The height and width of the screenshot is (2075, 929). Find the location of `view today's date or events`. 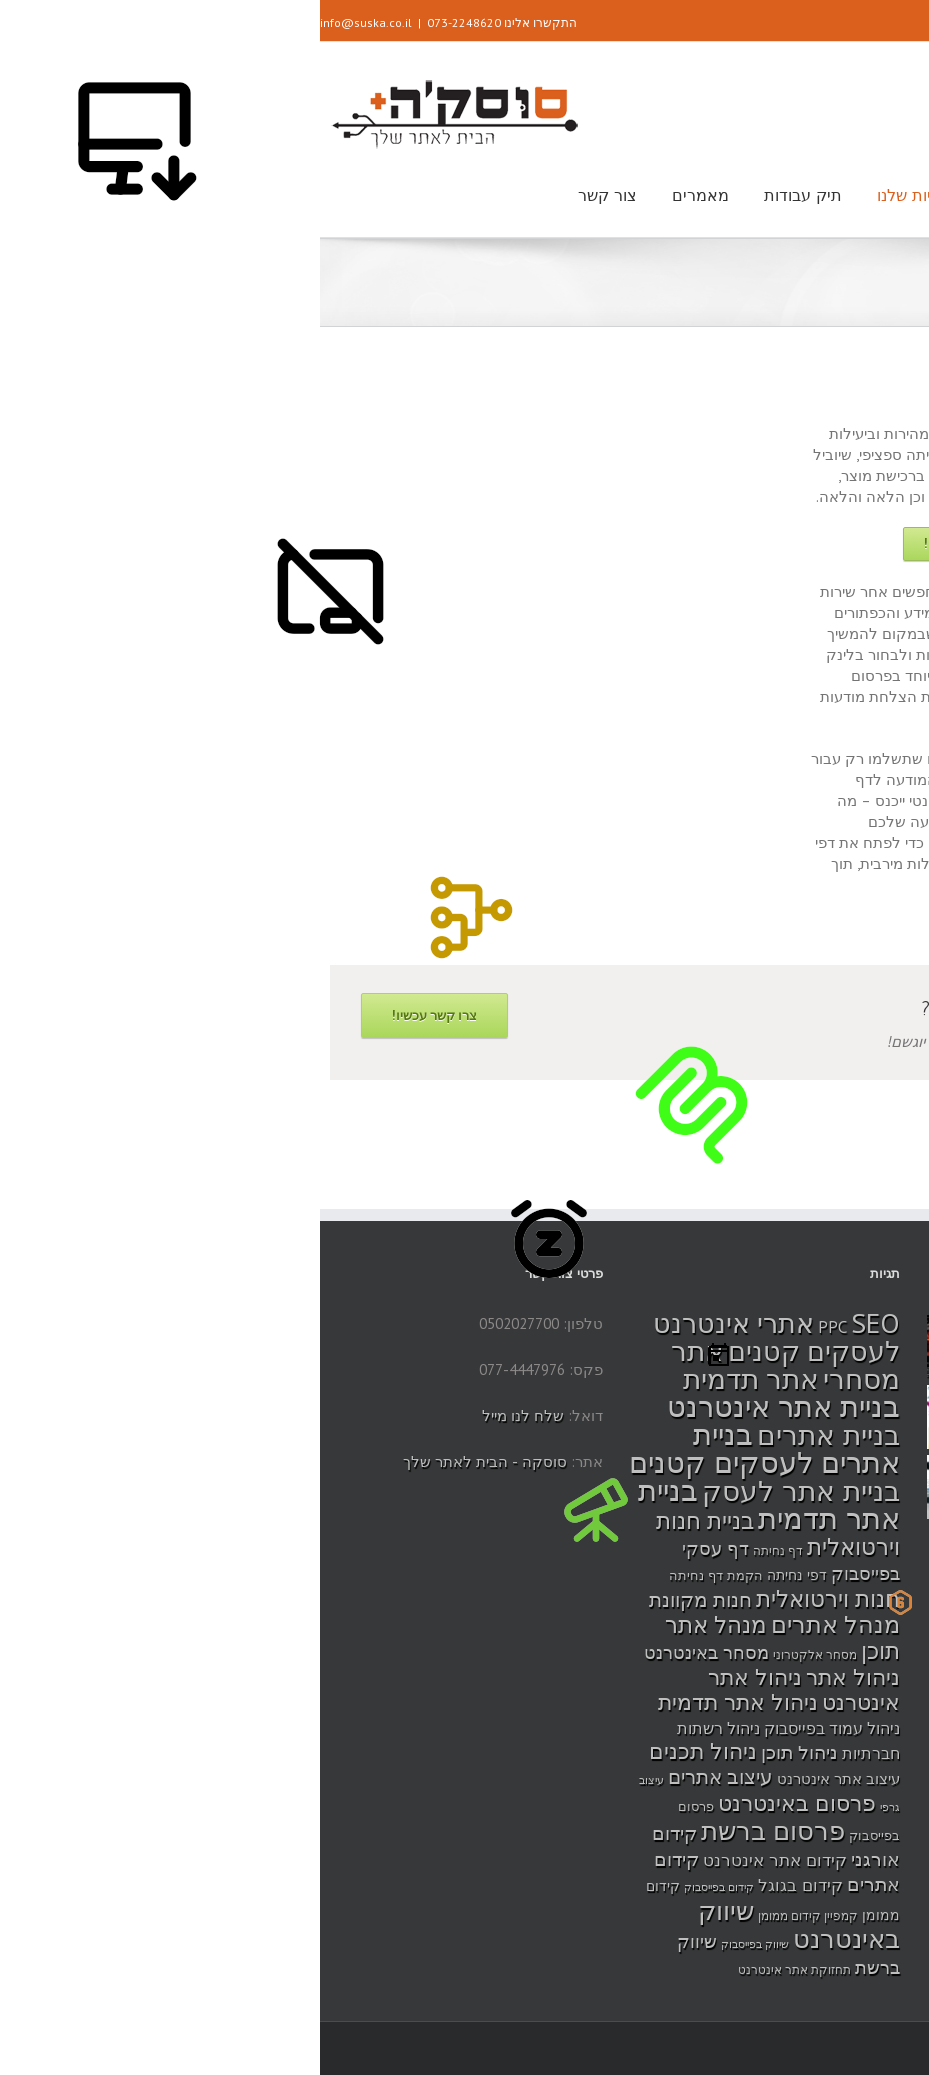

view today's date or events is located at coordinates (719, 1356).